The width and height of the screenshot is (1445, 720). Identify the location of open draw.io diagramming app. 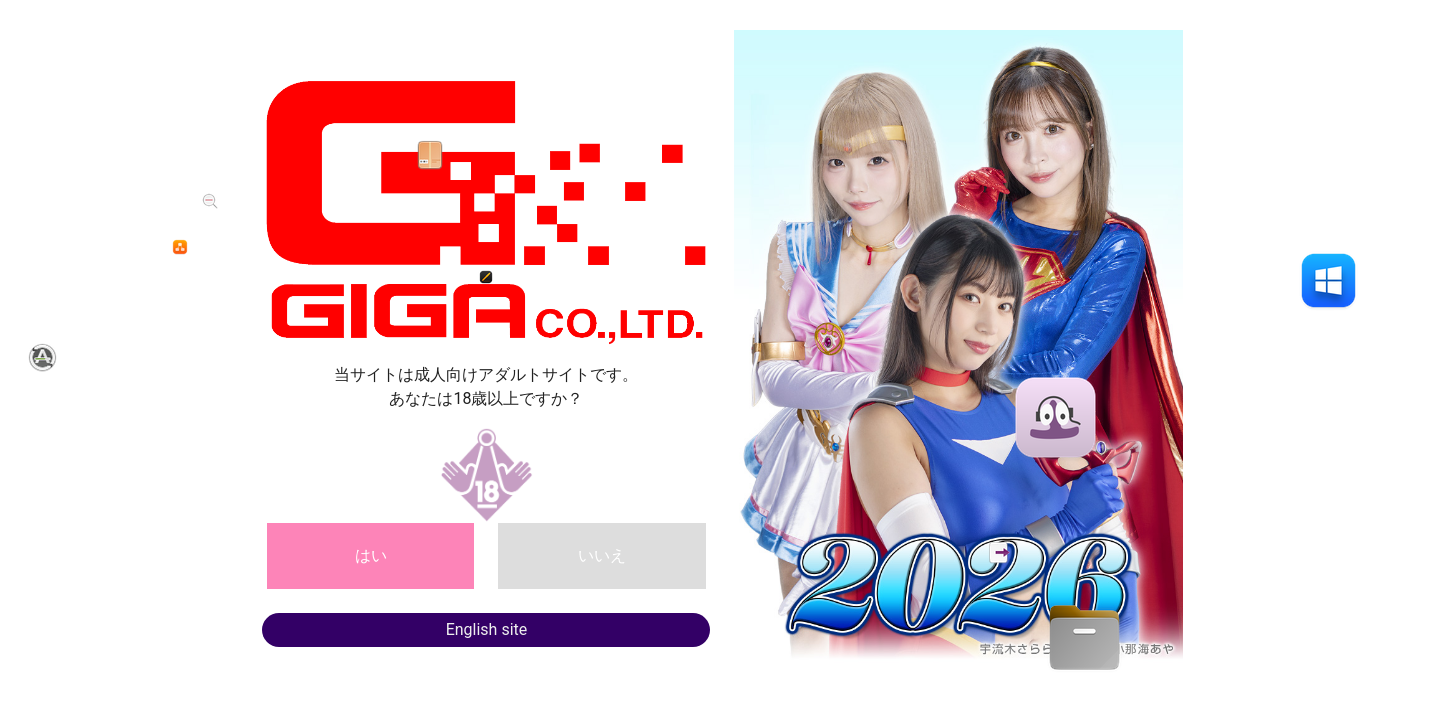
(180, 247).